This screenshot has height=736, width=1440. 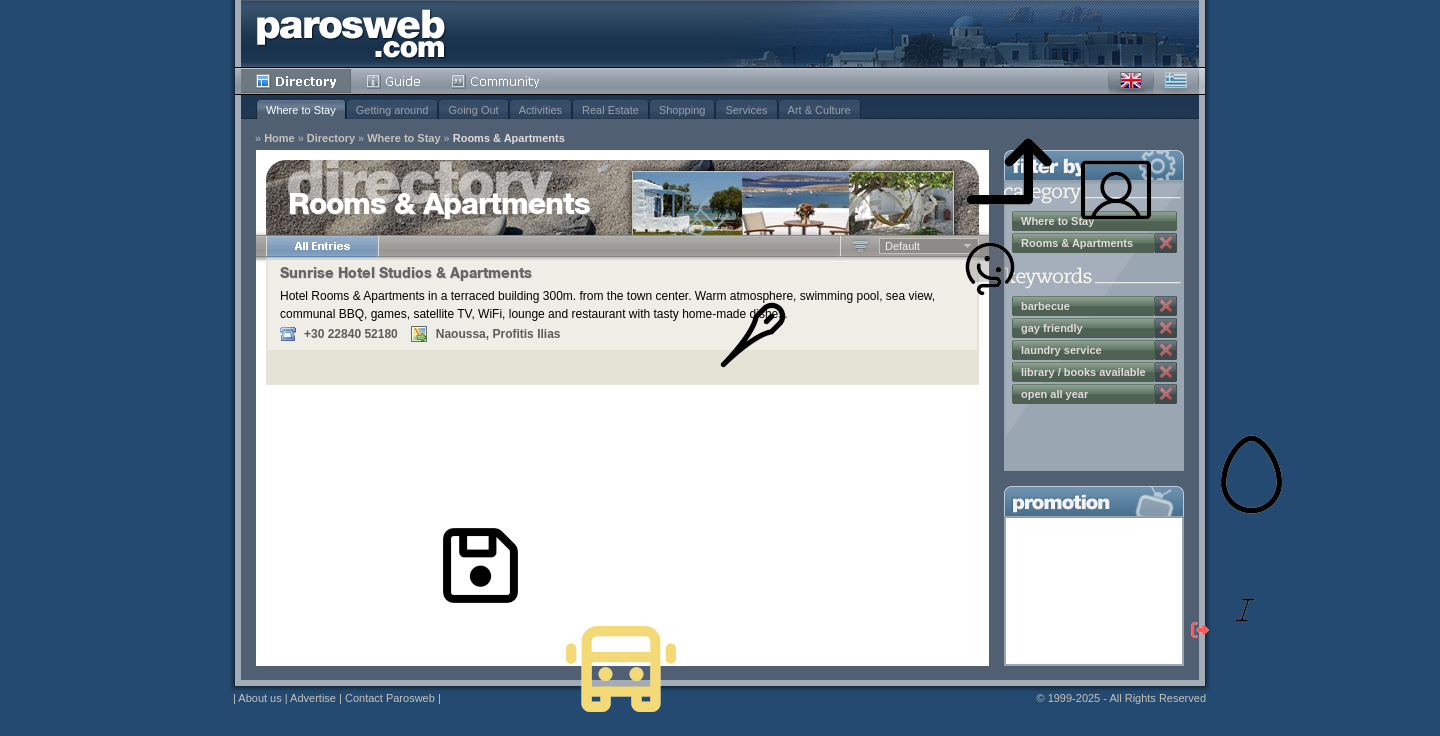 I want to click on view user profile, so click(x=1116, y=190).